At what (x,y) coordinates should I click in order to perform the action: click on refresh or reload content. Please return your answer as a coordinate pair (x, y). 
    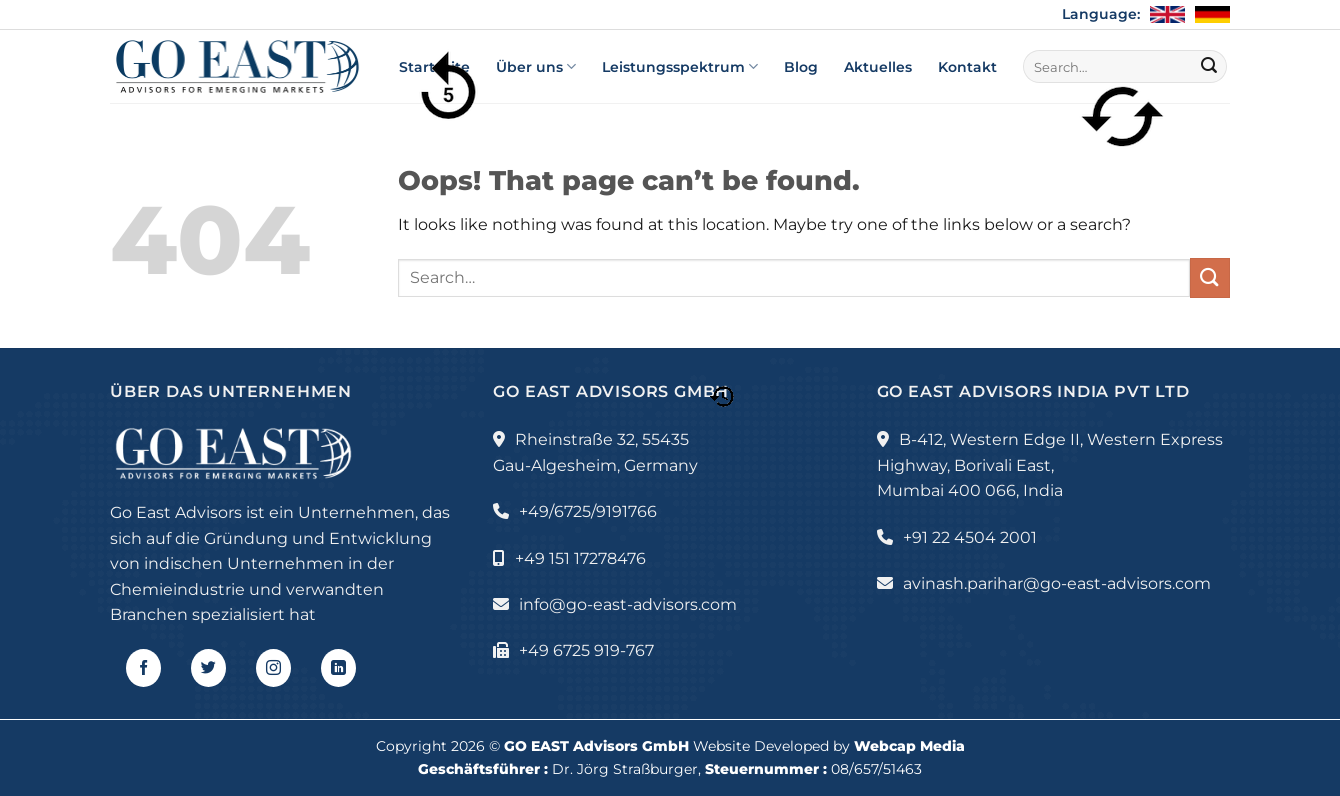
    Looking at the image, I should click on (1122, 116).